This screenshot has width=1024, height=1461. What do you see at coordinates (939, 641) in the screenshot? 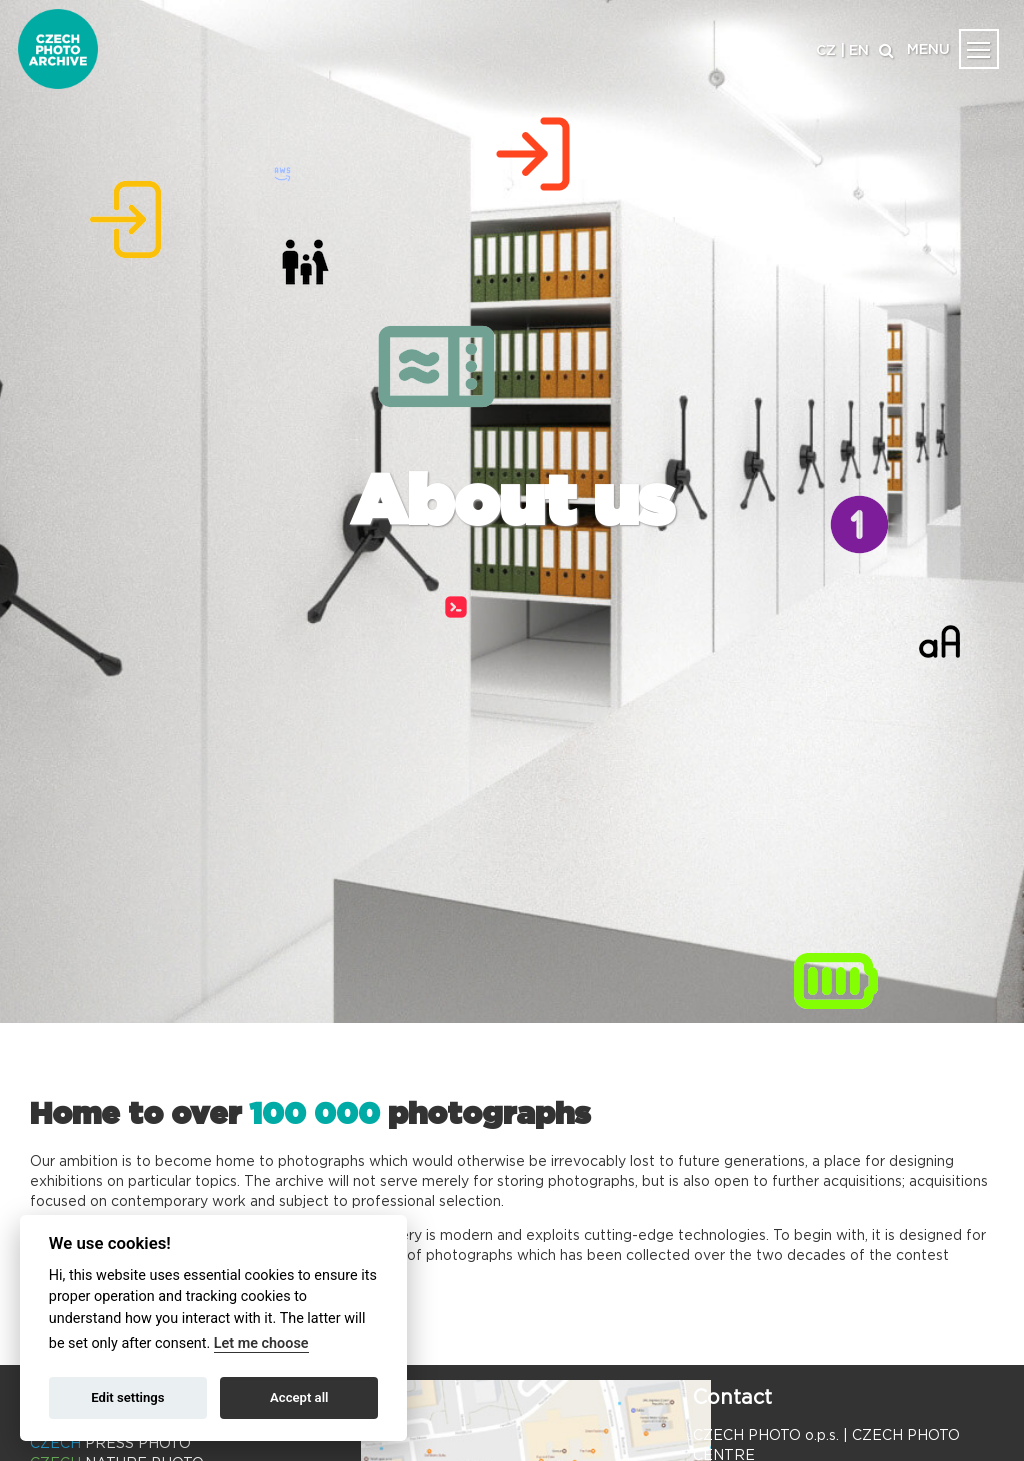
I see `toggle between uppercase and lowercase text` at bounding box center [939, 641].